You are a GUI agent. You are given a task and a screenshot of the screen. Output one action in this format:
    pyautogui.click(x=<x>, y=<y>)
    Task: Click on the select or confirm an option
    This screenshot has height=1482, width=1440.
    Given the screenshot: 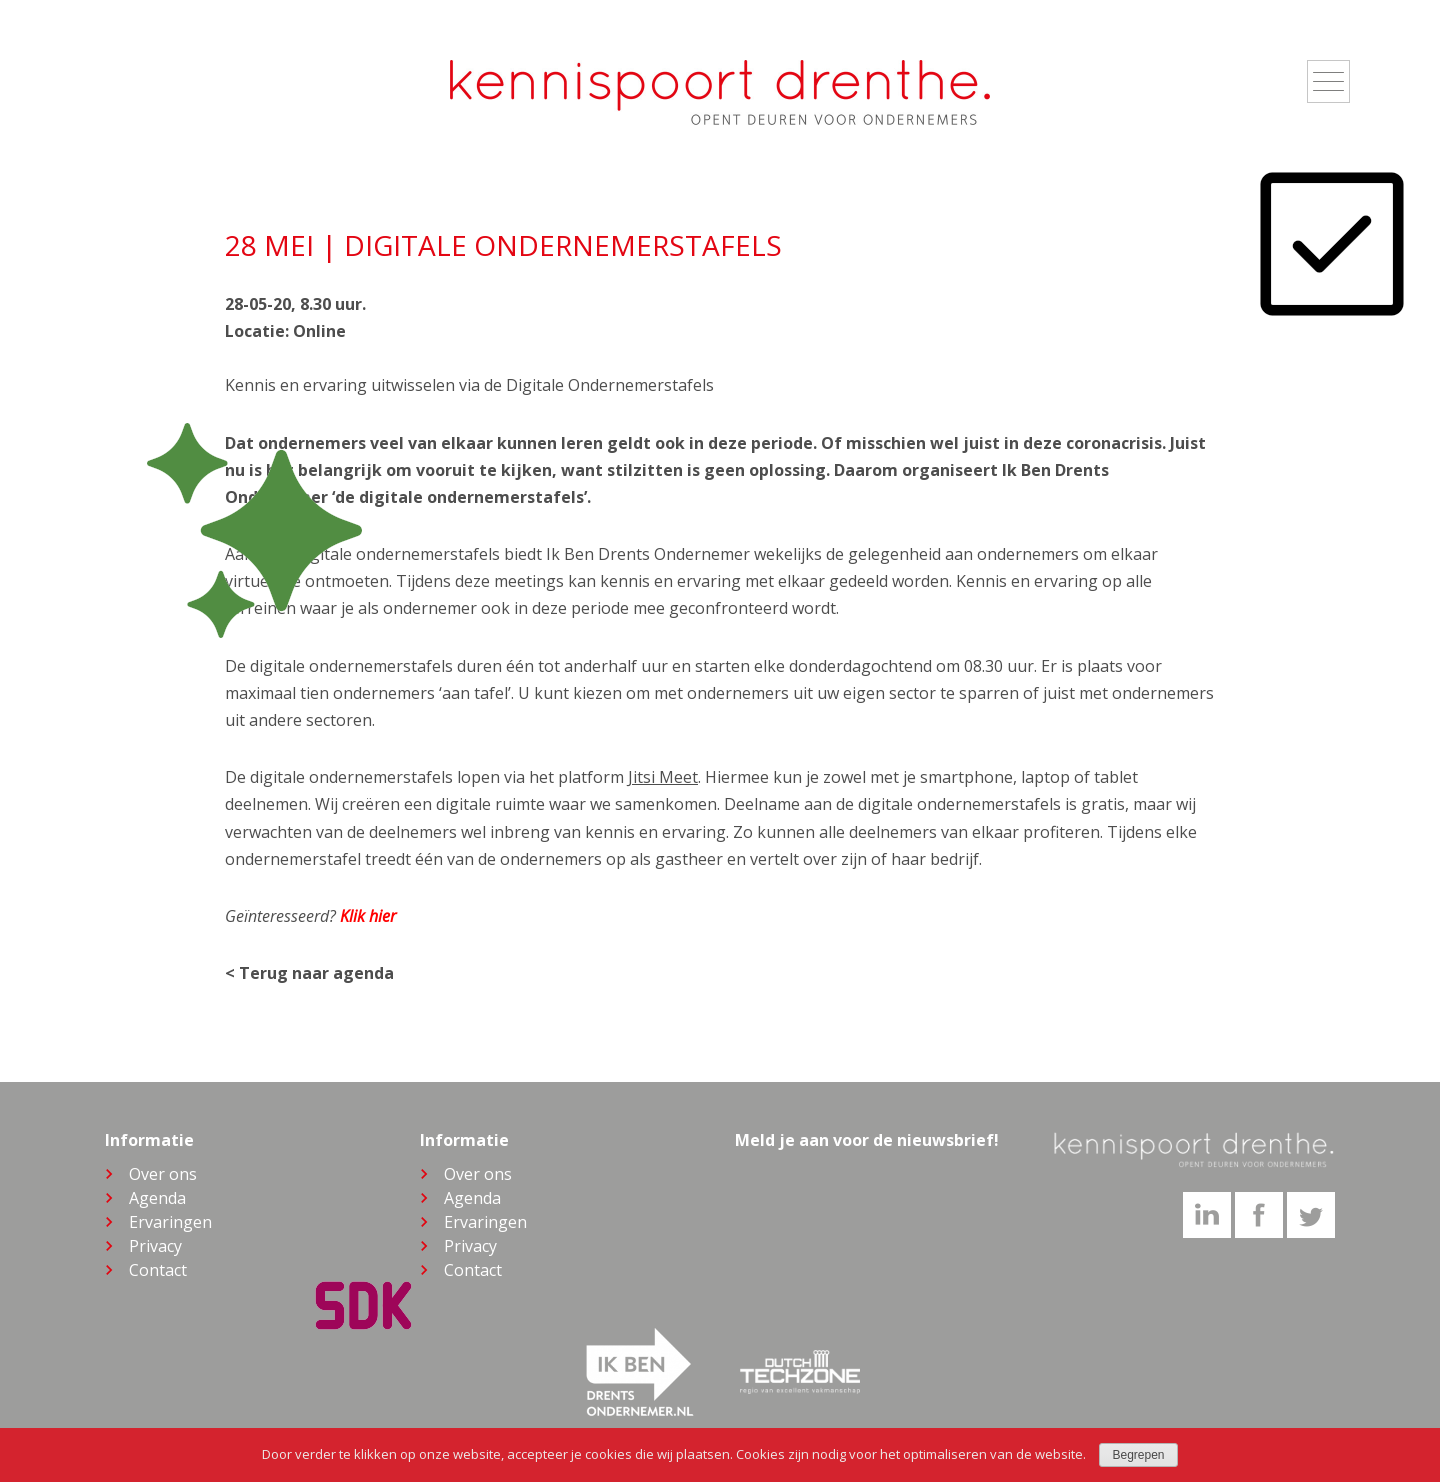 What is the action you would take?
    pyautogui.click(x=1332, y=244)
    